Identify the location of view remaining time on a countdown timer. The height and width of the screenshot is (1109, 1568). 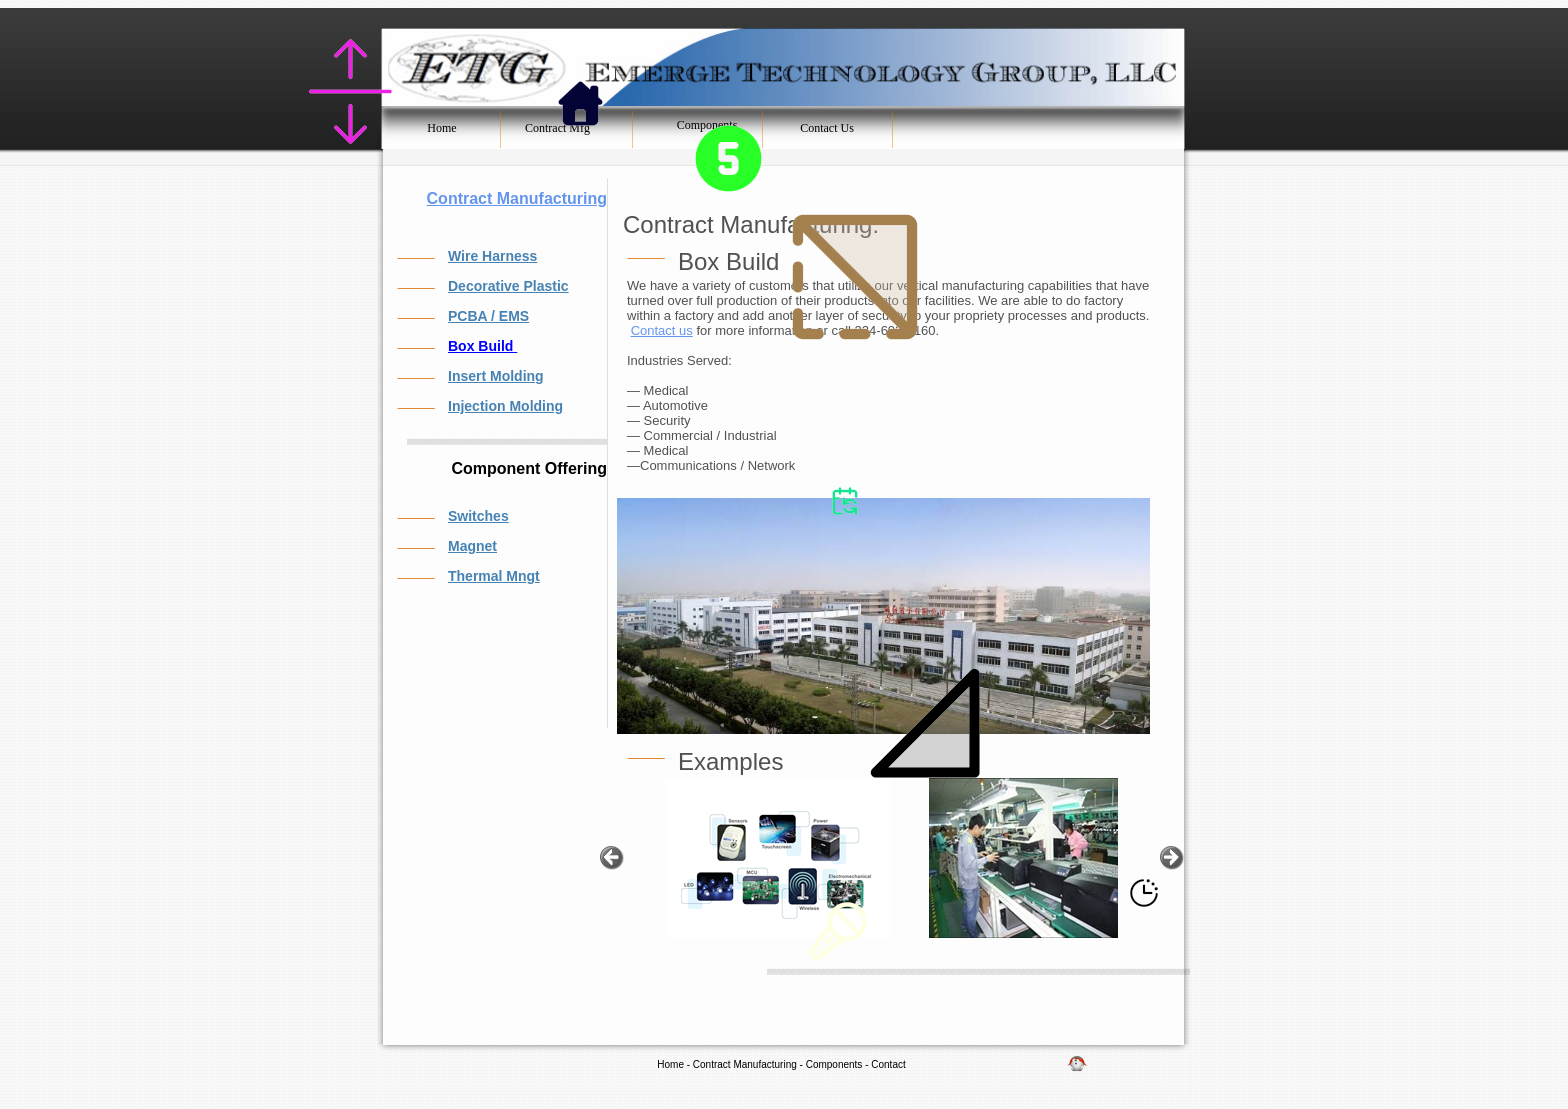
(1144, 893).